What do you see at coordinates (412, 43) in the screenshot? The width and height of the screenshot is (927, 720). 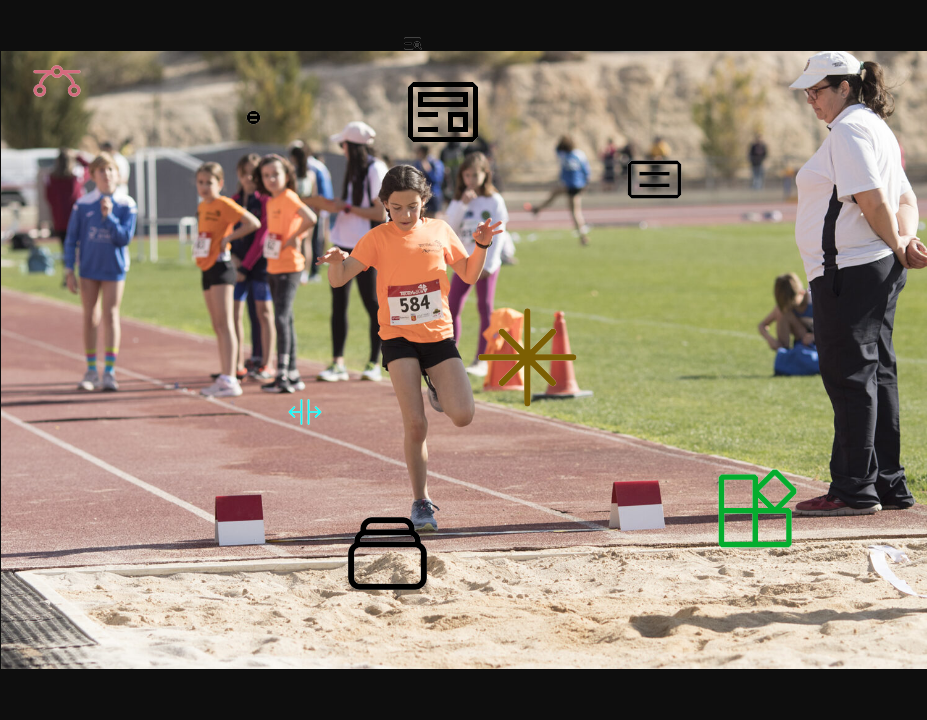 I see `search within a list or document` at bounding box center [412, 43].